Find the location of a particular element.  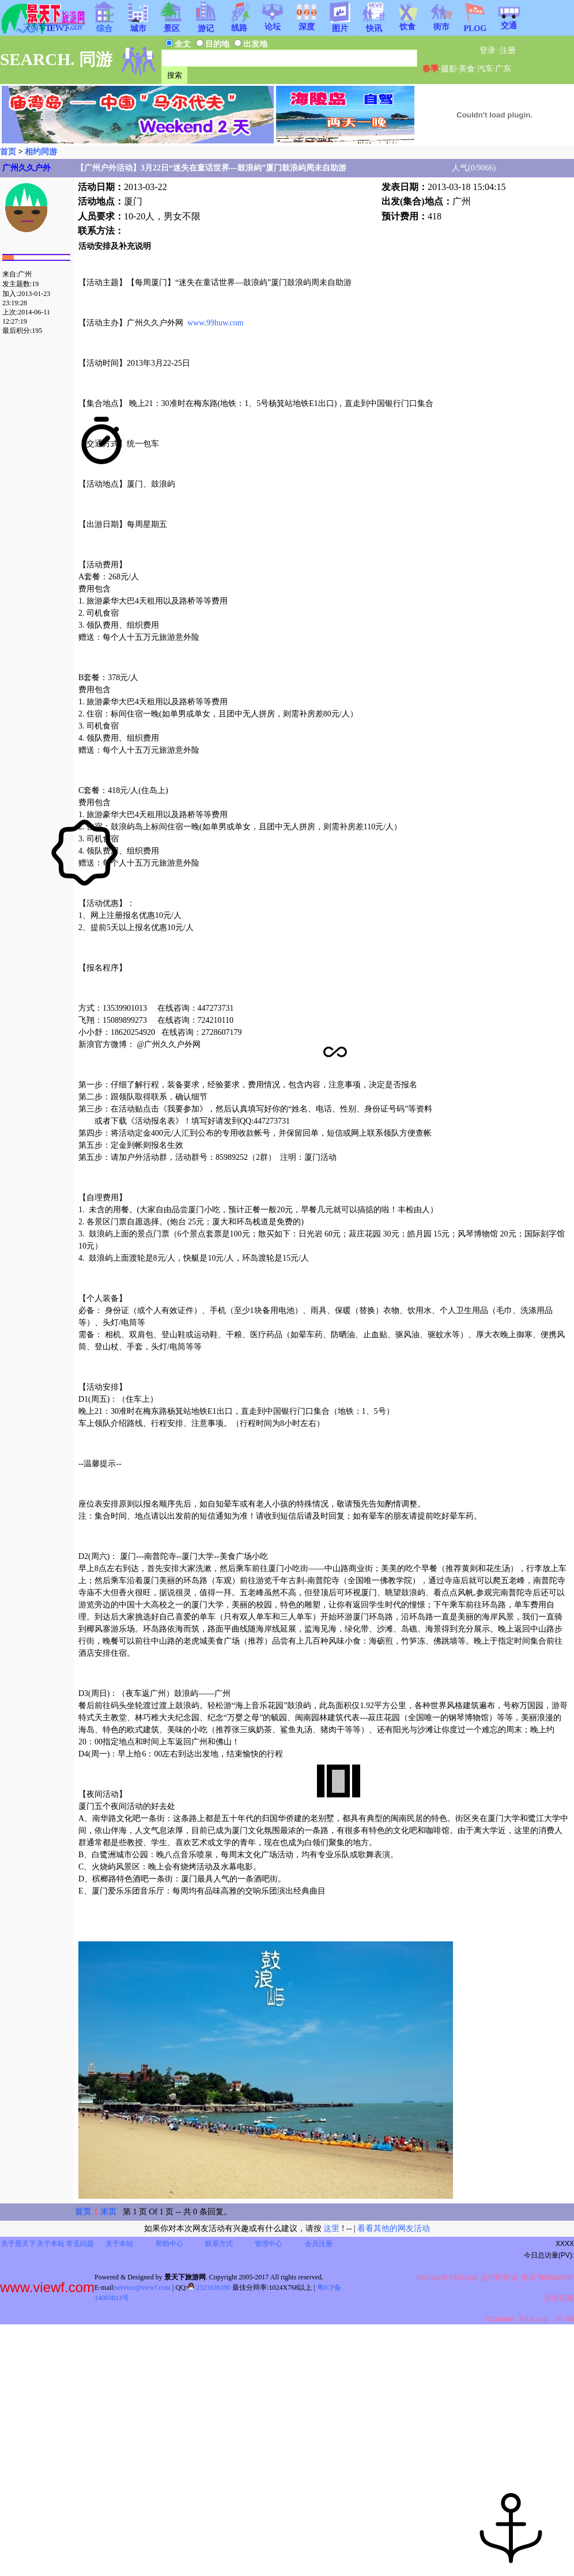

anchor a link or section on a page is located at coordinates (511, 2526).